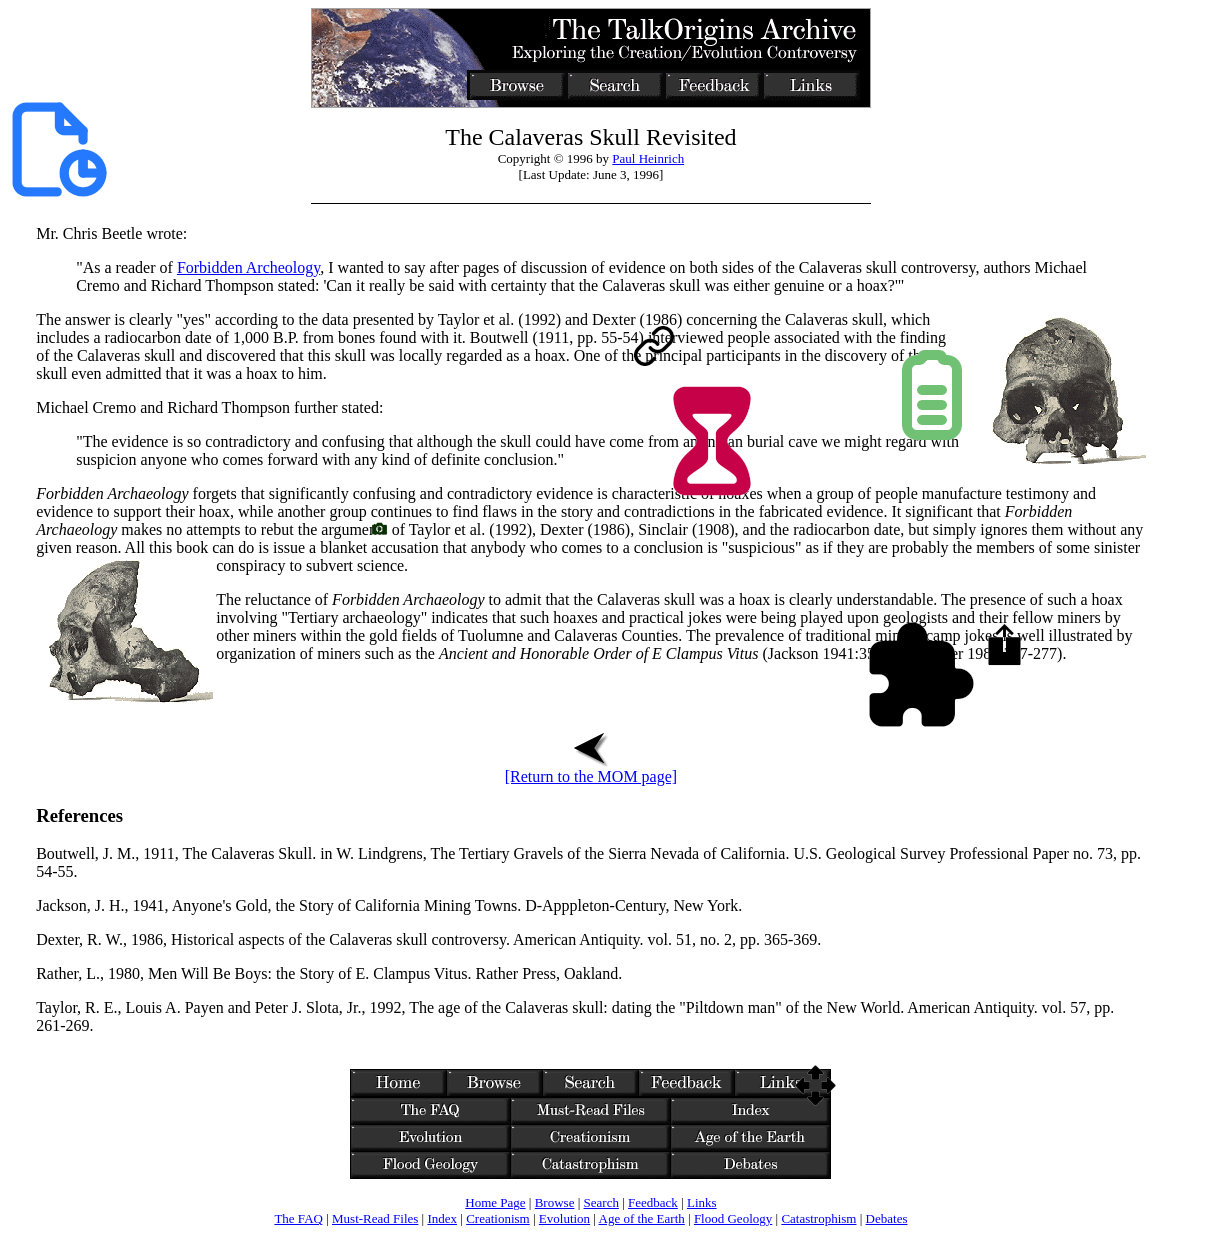  What do you see at coordinates (712, 441) in the screenshot?
I see `indicates loading or processing in progress` at bounding box center [712, 441].